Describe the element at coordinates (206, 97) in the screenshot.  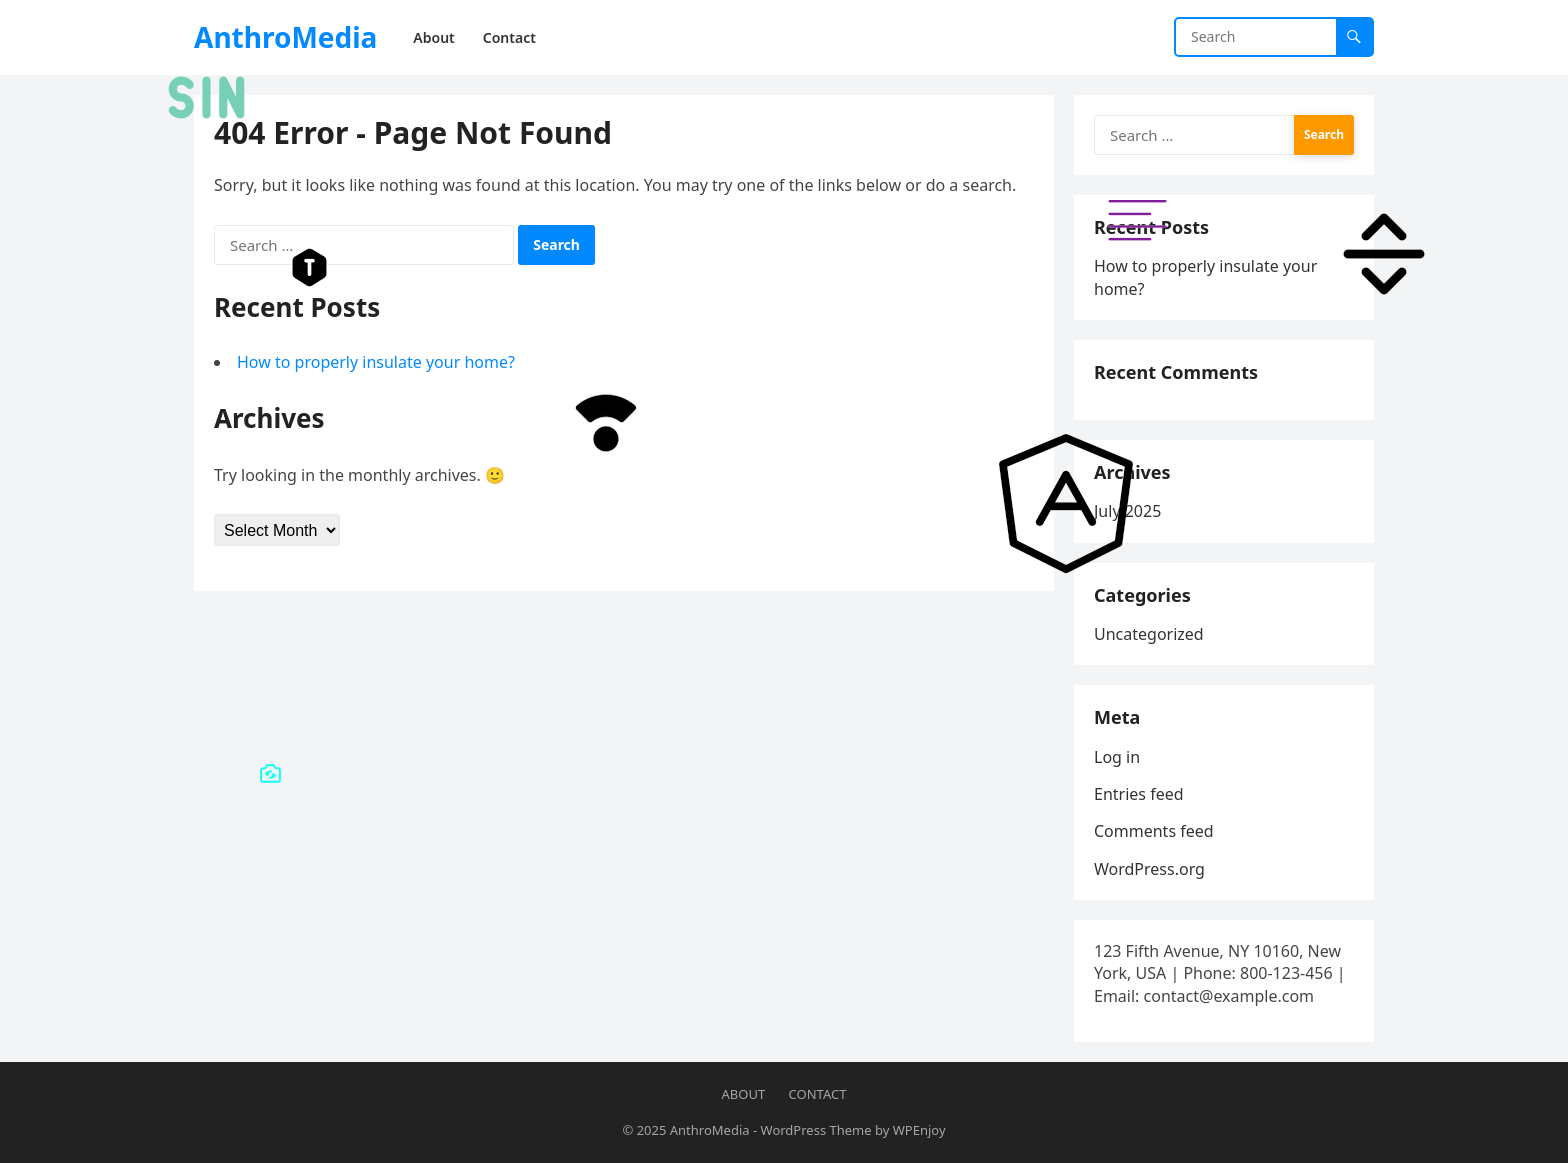
I see `access sine function in calculator` at that location.